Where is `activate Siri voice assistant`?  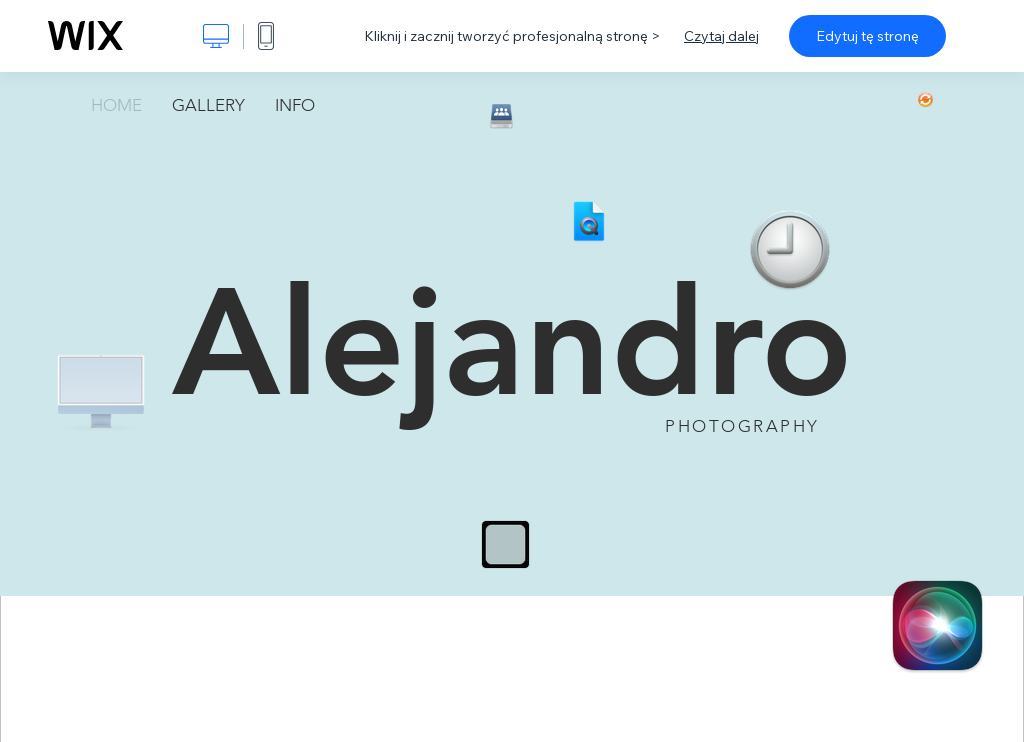
activate Siri voice assistant is located at coordinates (937, 625).